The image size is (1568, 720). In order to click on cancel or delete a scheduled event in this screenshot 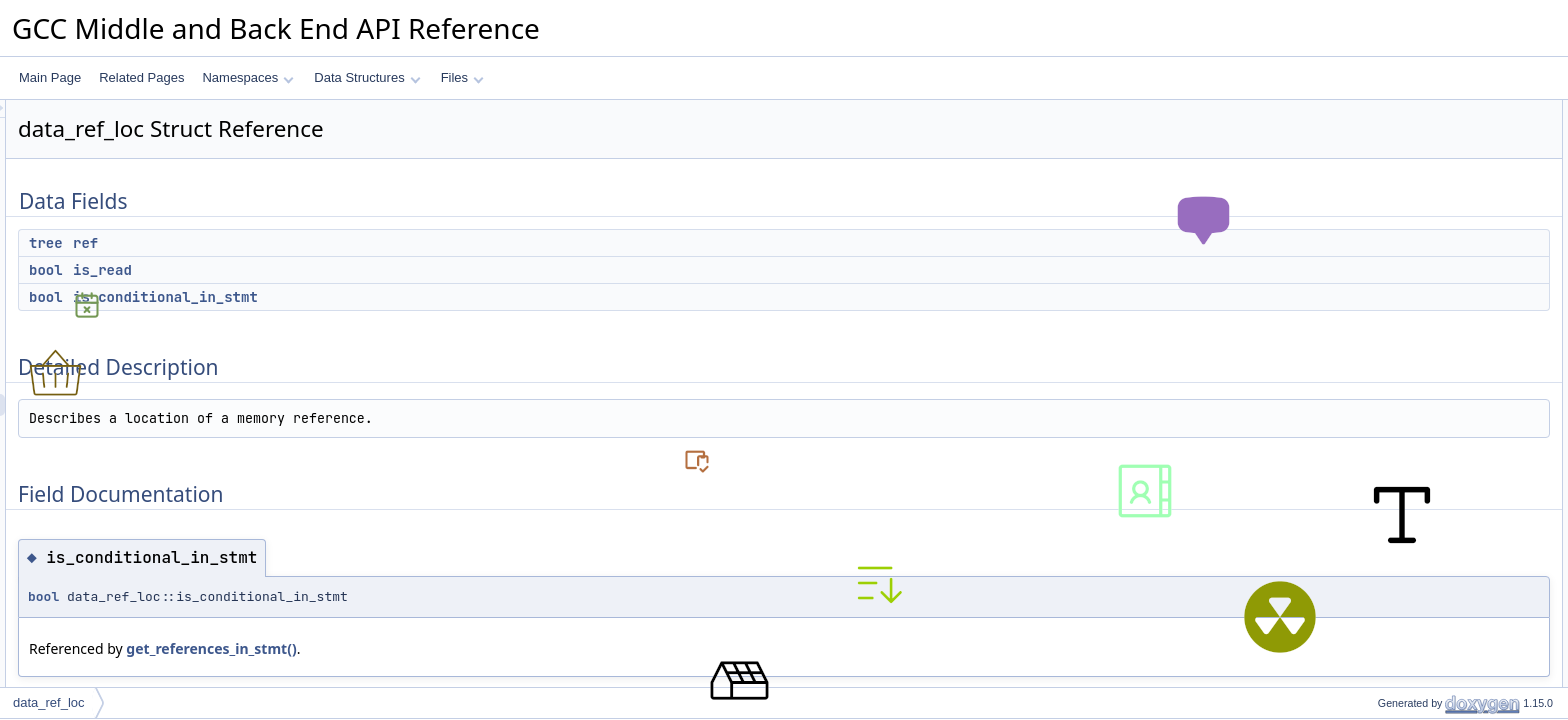, I will do `click(87, 305)`.